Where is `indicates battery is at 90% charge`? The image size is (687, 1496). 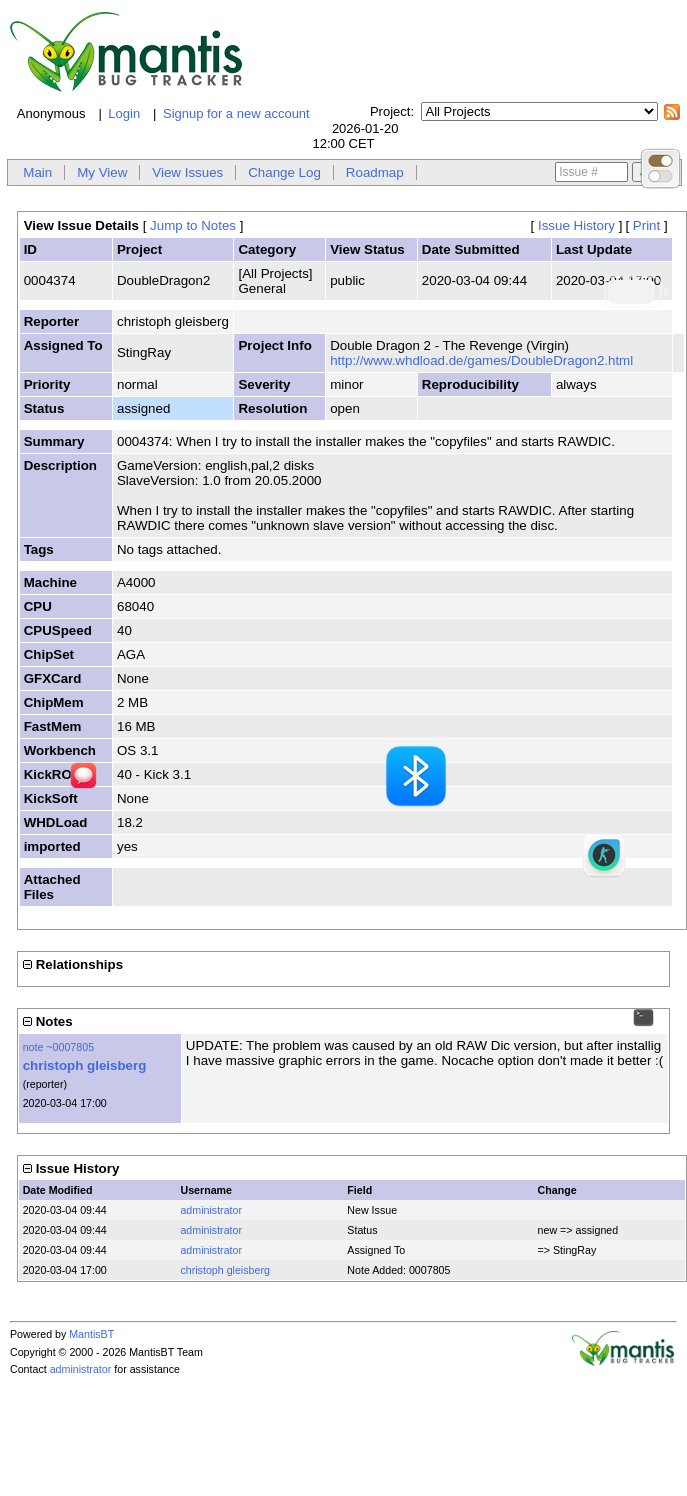
indicates battery is at 90% charge is located at coordinates (636, 292).